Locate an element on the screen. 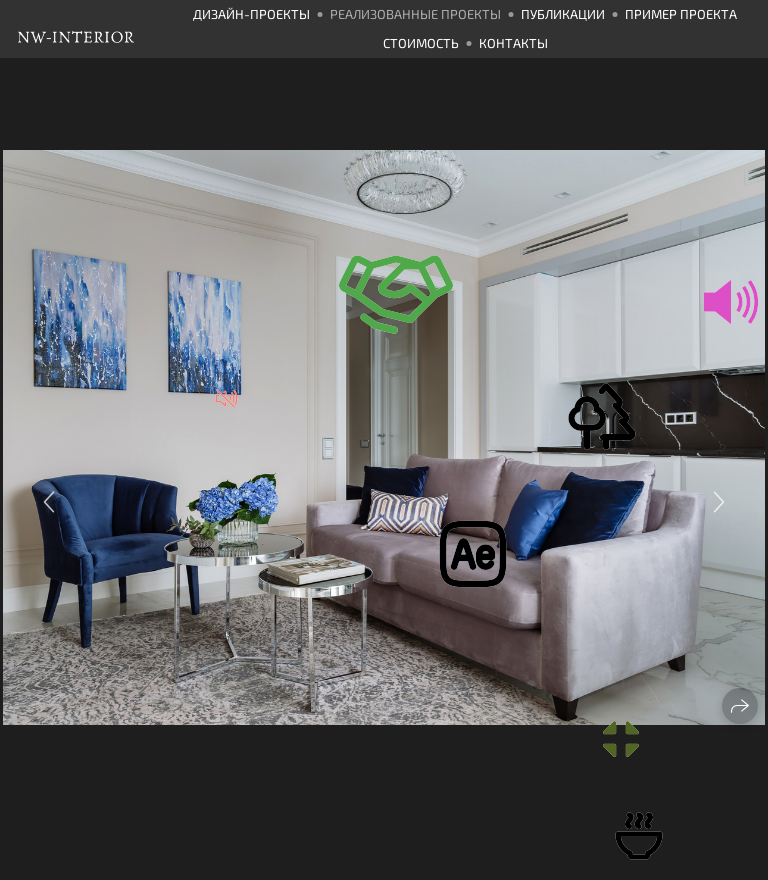 The image size is (768, 880). view parks or natural areas nearby is located at coordinates (603, 415).